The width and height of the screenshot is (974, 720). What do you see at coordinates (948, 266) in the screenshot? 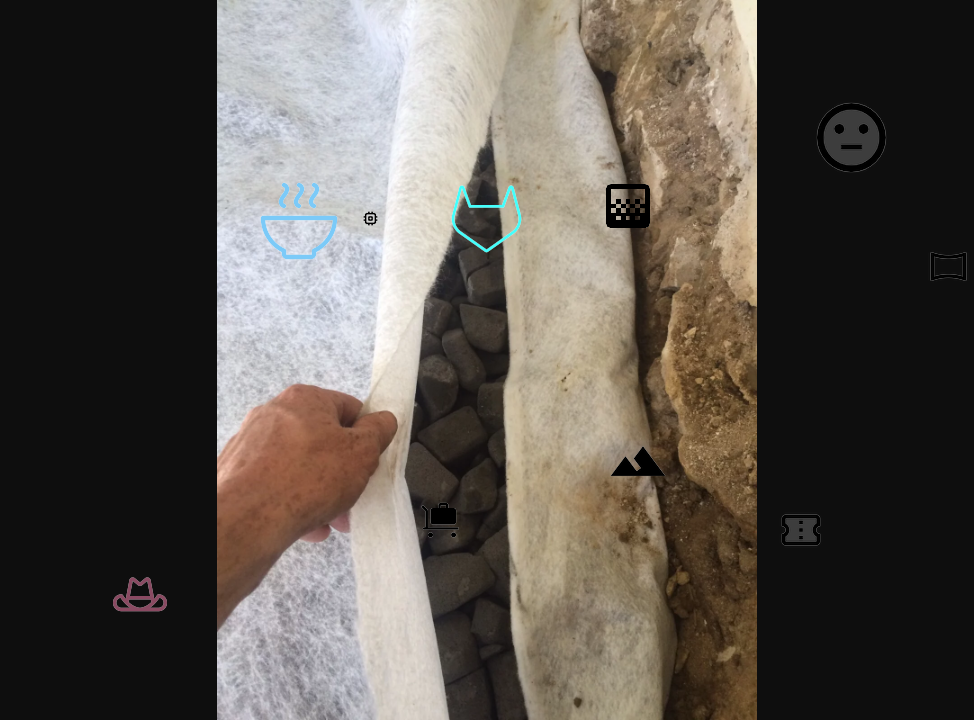
I see `switch to horizontal panorama mode` at bounding box center [948, 266].